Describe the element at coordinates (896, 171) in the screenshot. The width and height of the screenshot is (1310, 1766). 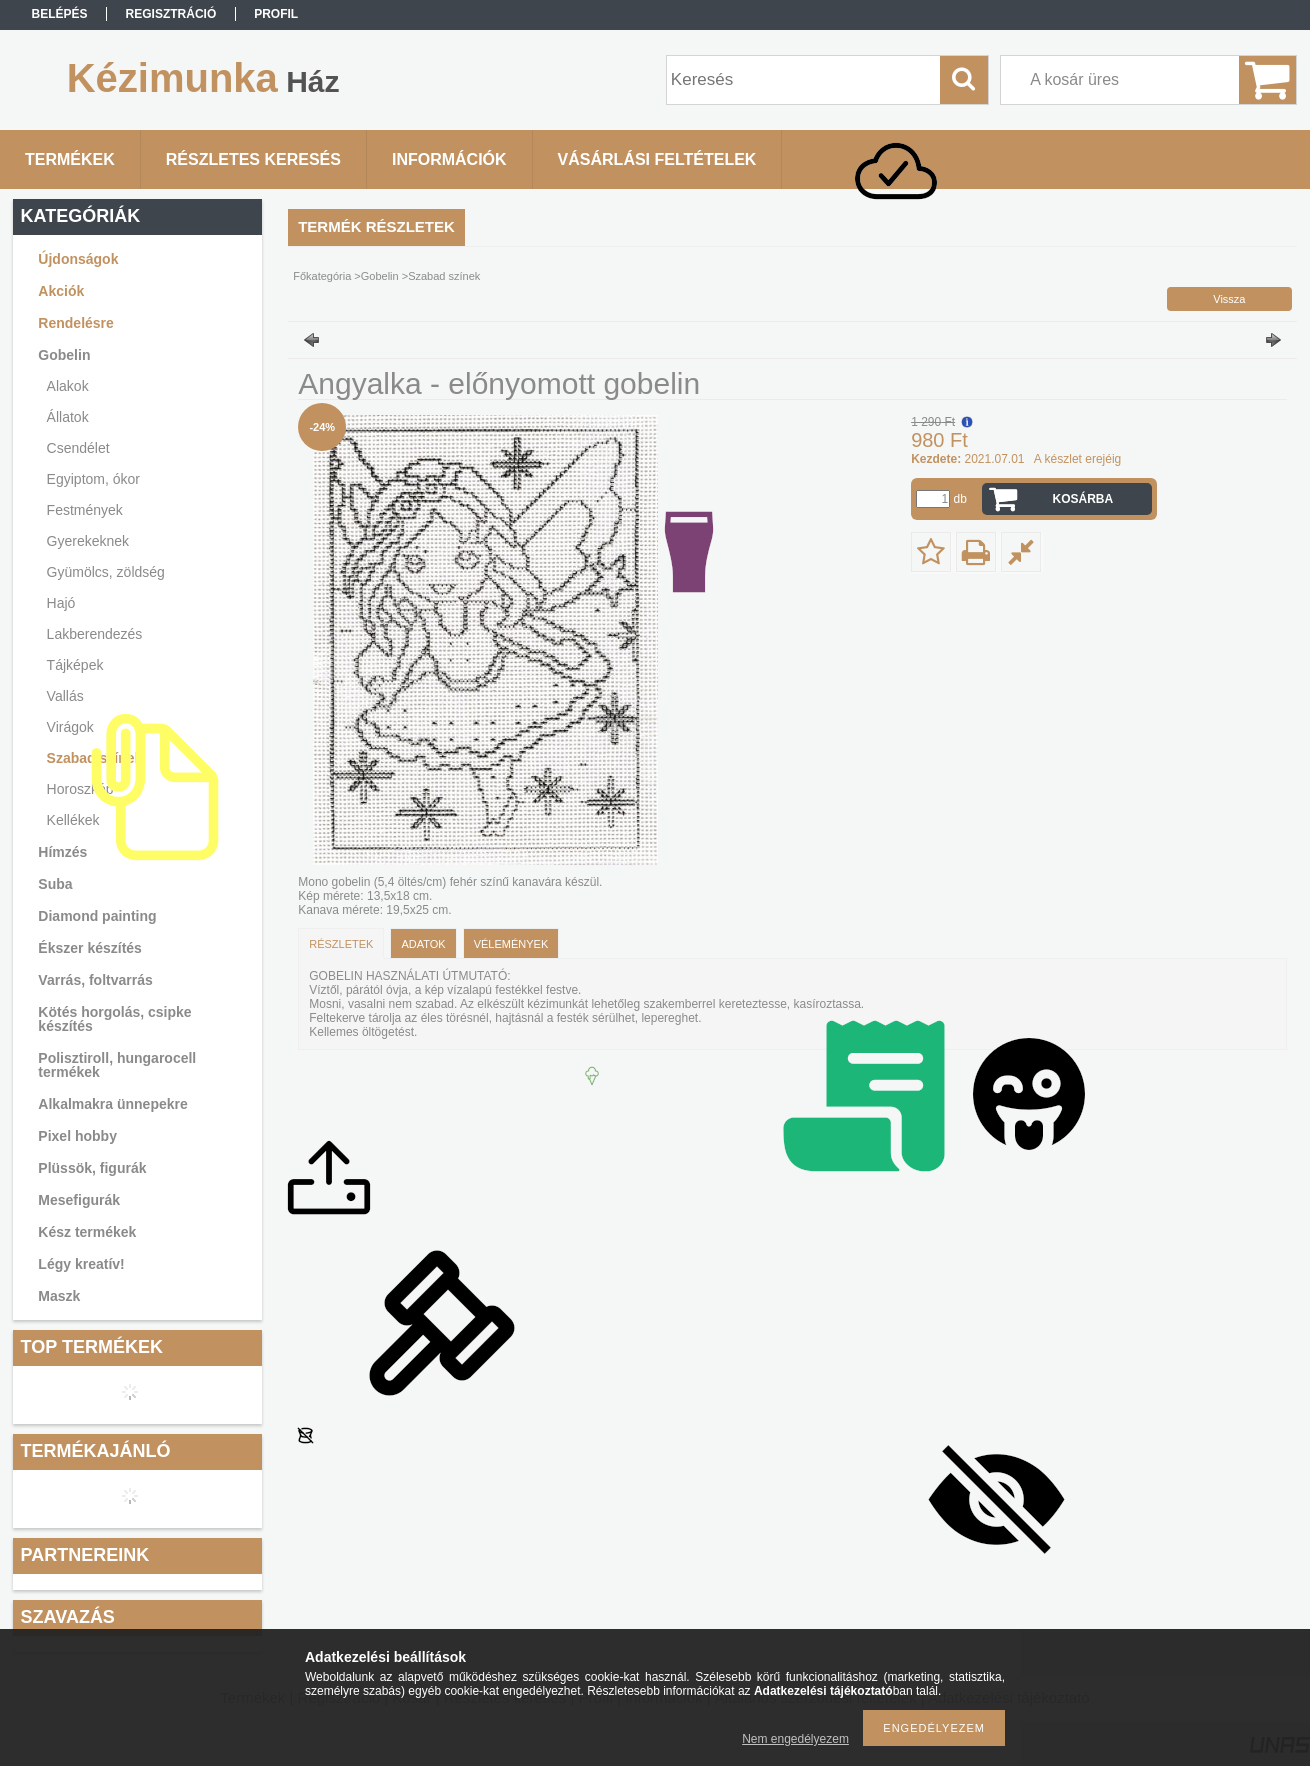
I see `file successfully uploaded to cloud` at that location.